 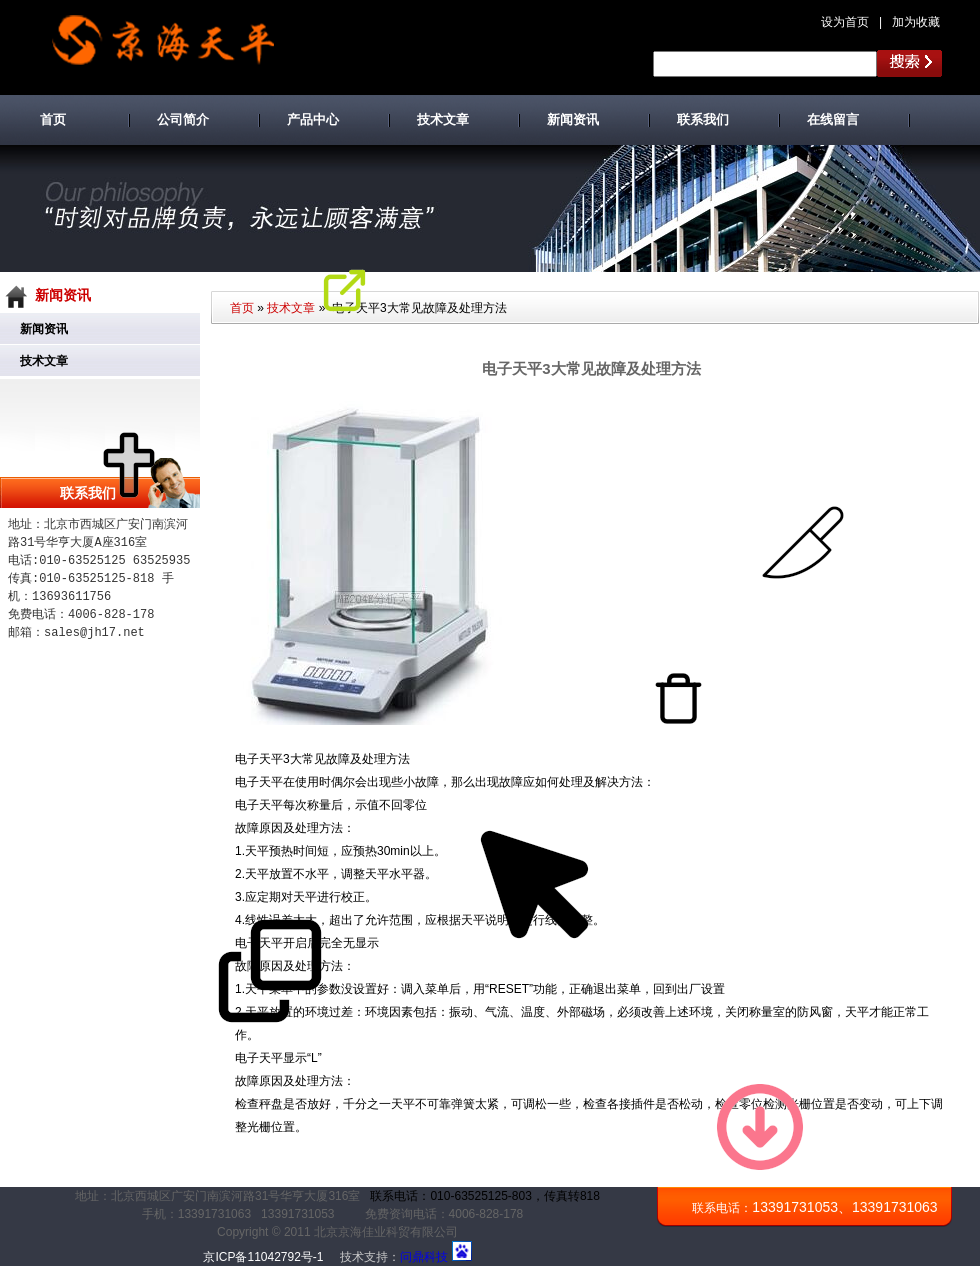 What do you see at coordinates (129, 465) in the screenshot?
I see `indicates a religious or faith-based feature` at bounding box center [129, 465].